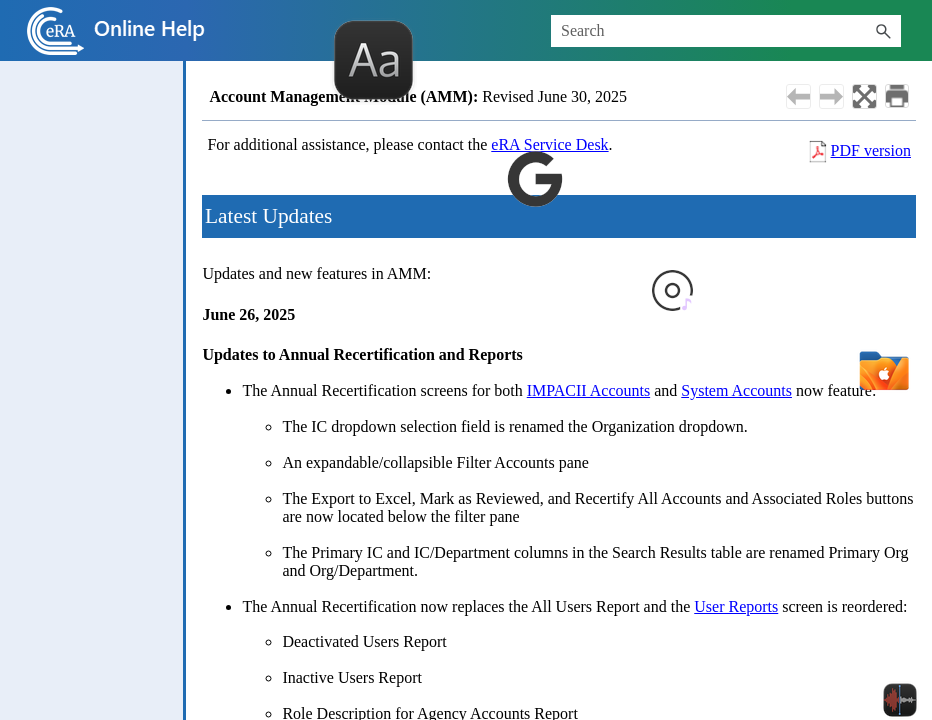 This screenshot has height=720, width=932. I want to click on audio CD or music disc, so click(672, 290).